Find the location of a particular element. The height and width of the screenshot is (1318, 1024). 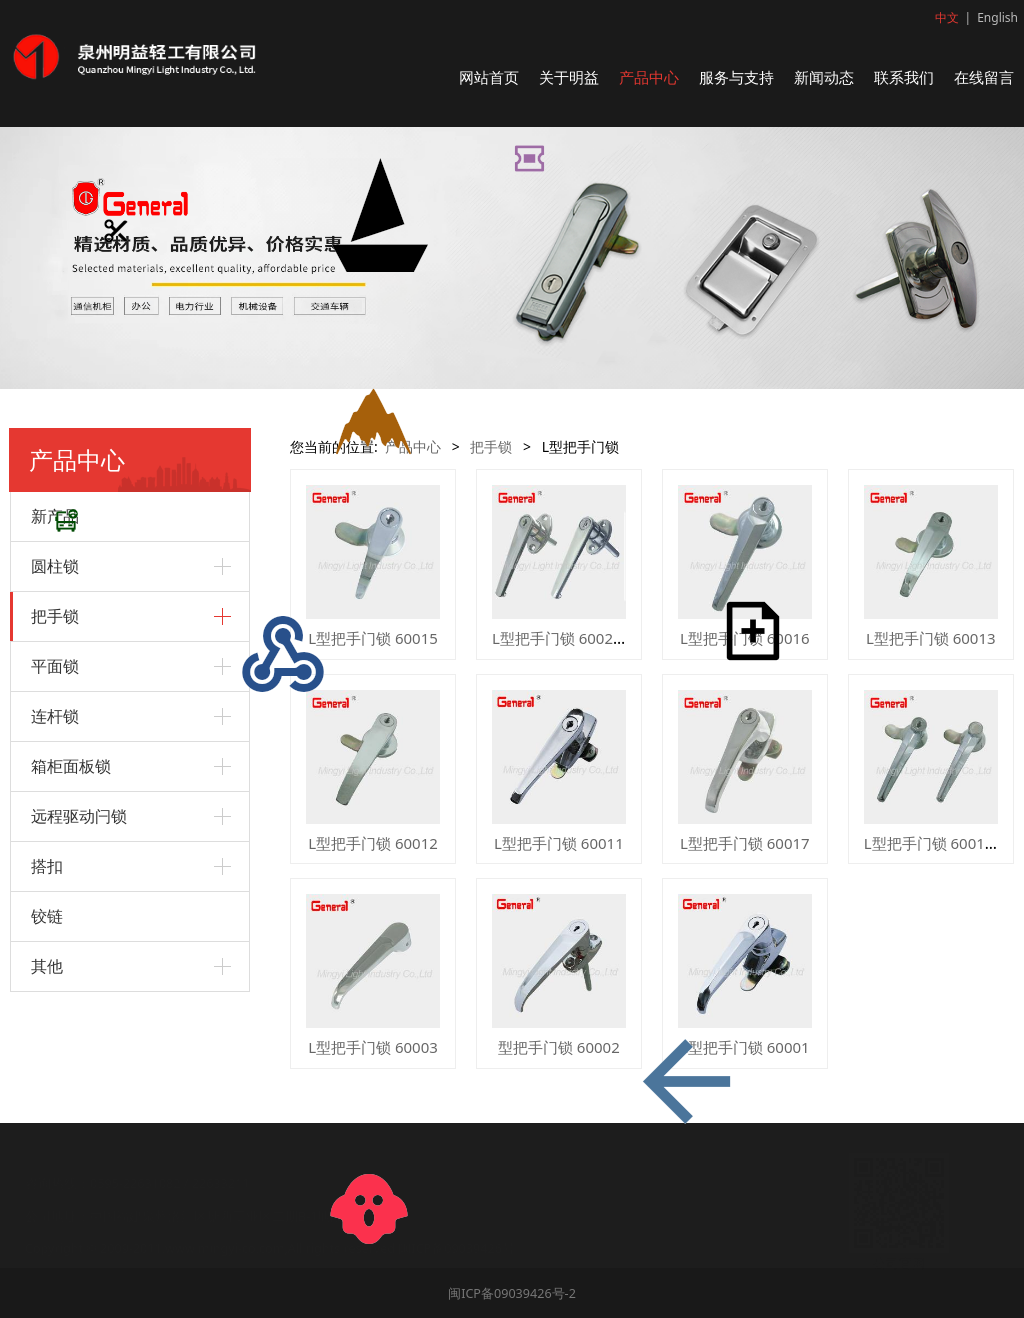

indicates wifi available on public transit is located at coordinates (66, 521).